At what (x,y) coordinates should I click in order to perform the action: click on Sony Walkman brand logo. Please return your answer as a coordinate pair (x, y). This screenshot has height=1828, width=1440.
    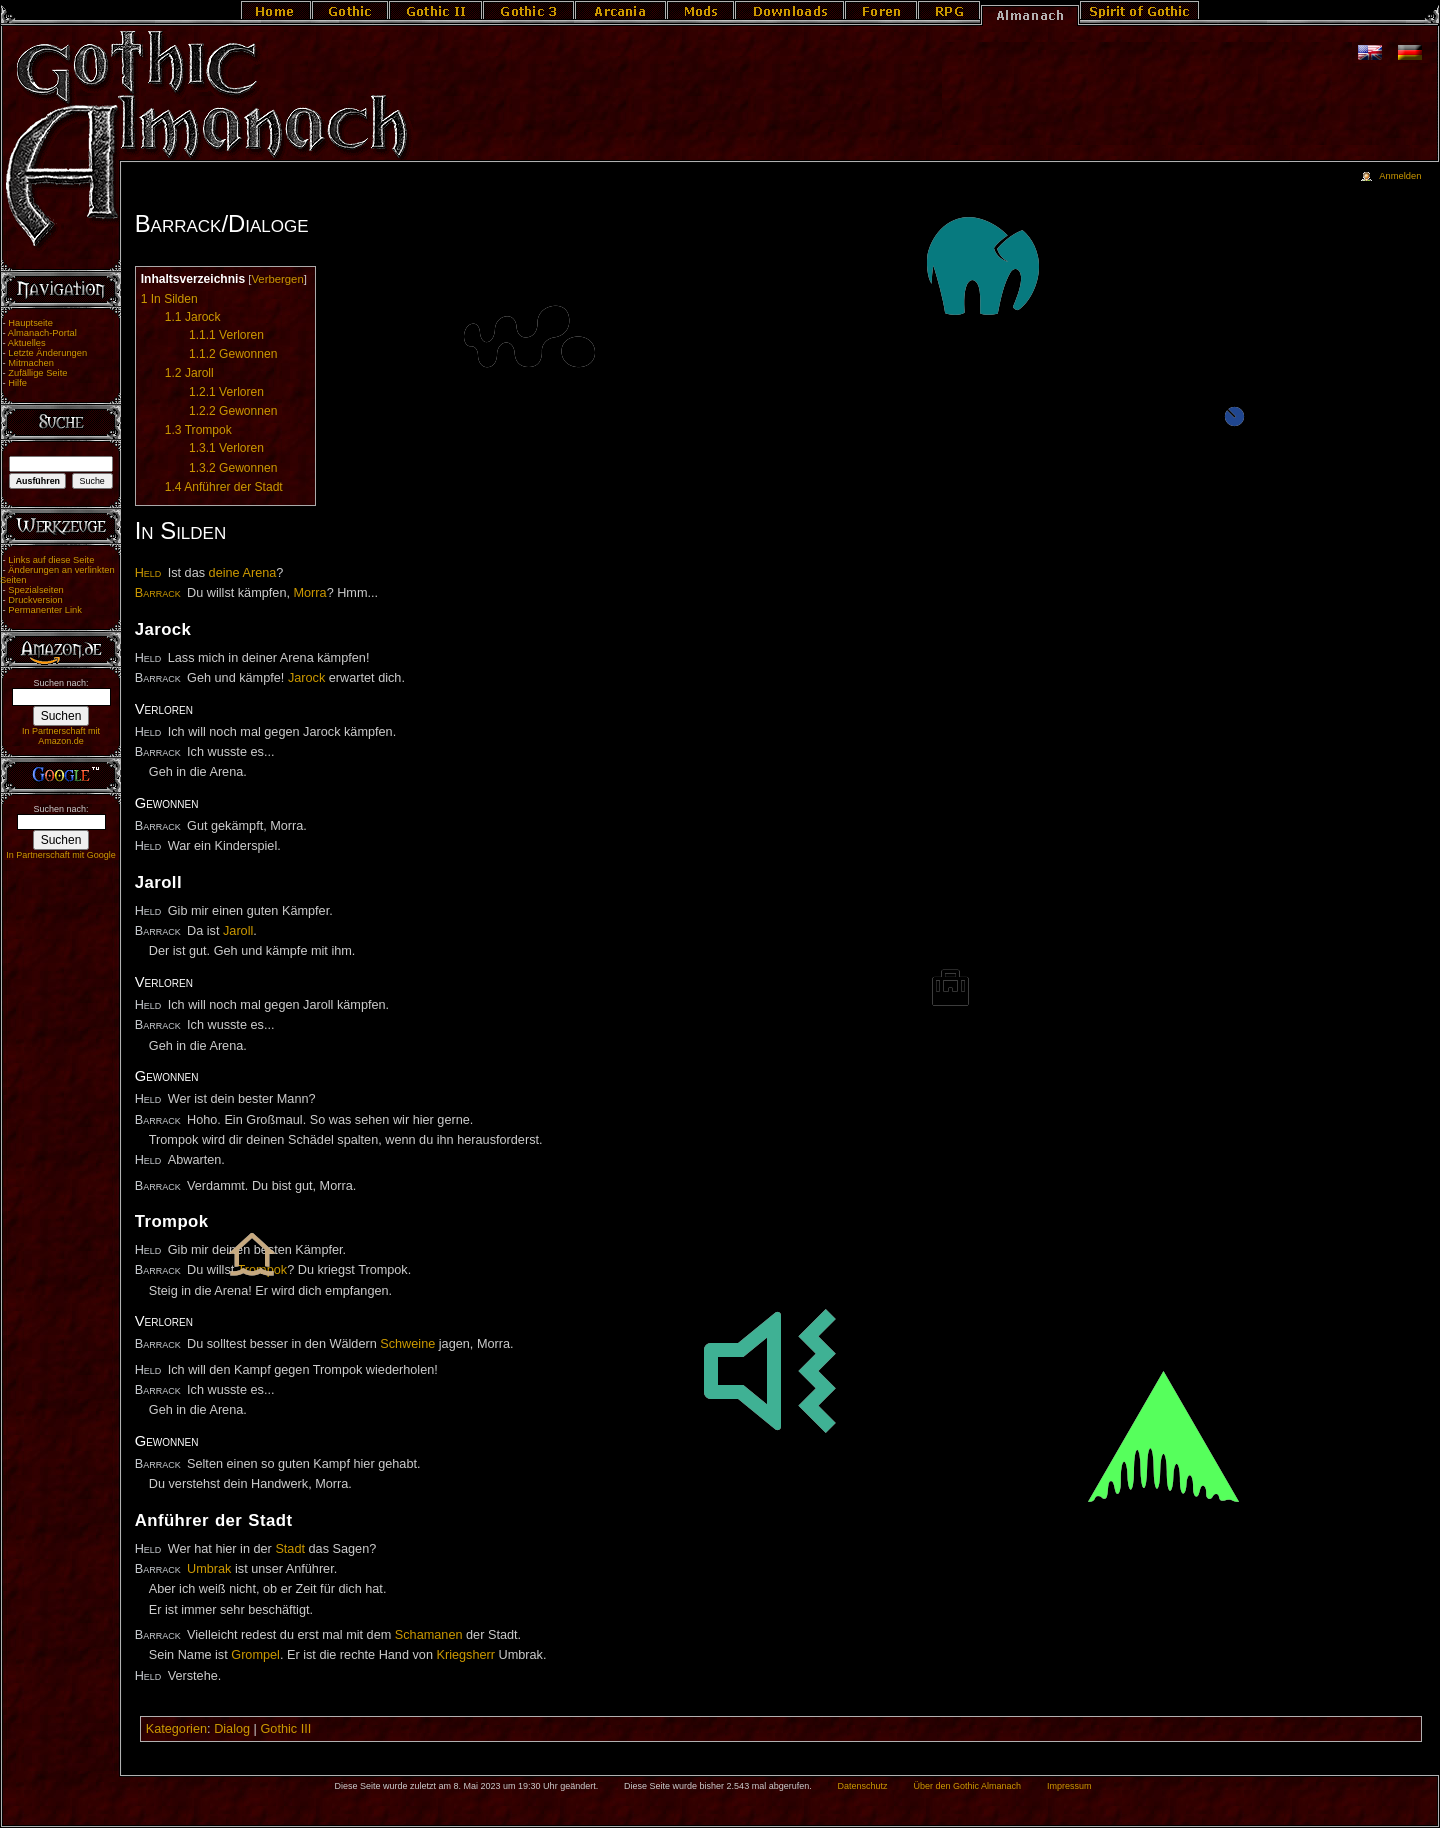
    Looking at the image, I should click on (529, 336).